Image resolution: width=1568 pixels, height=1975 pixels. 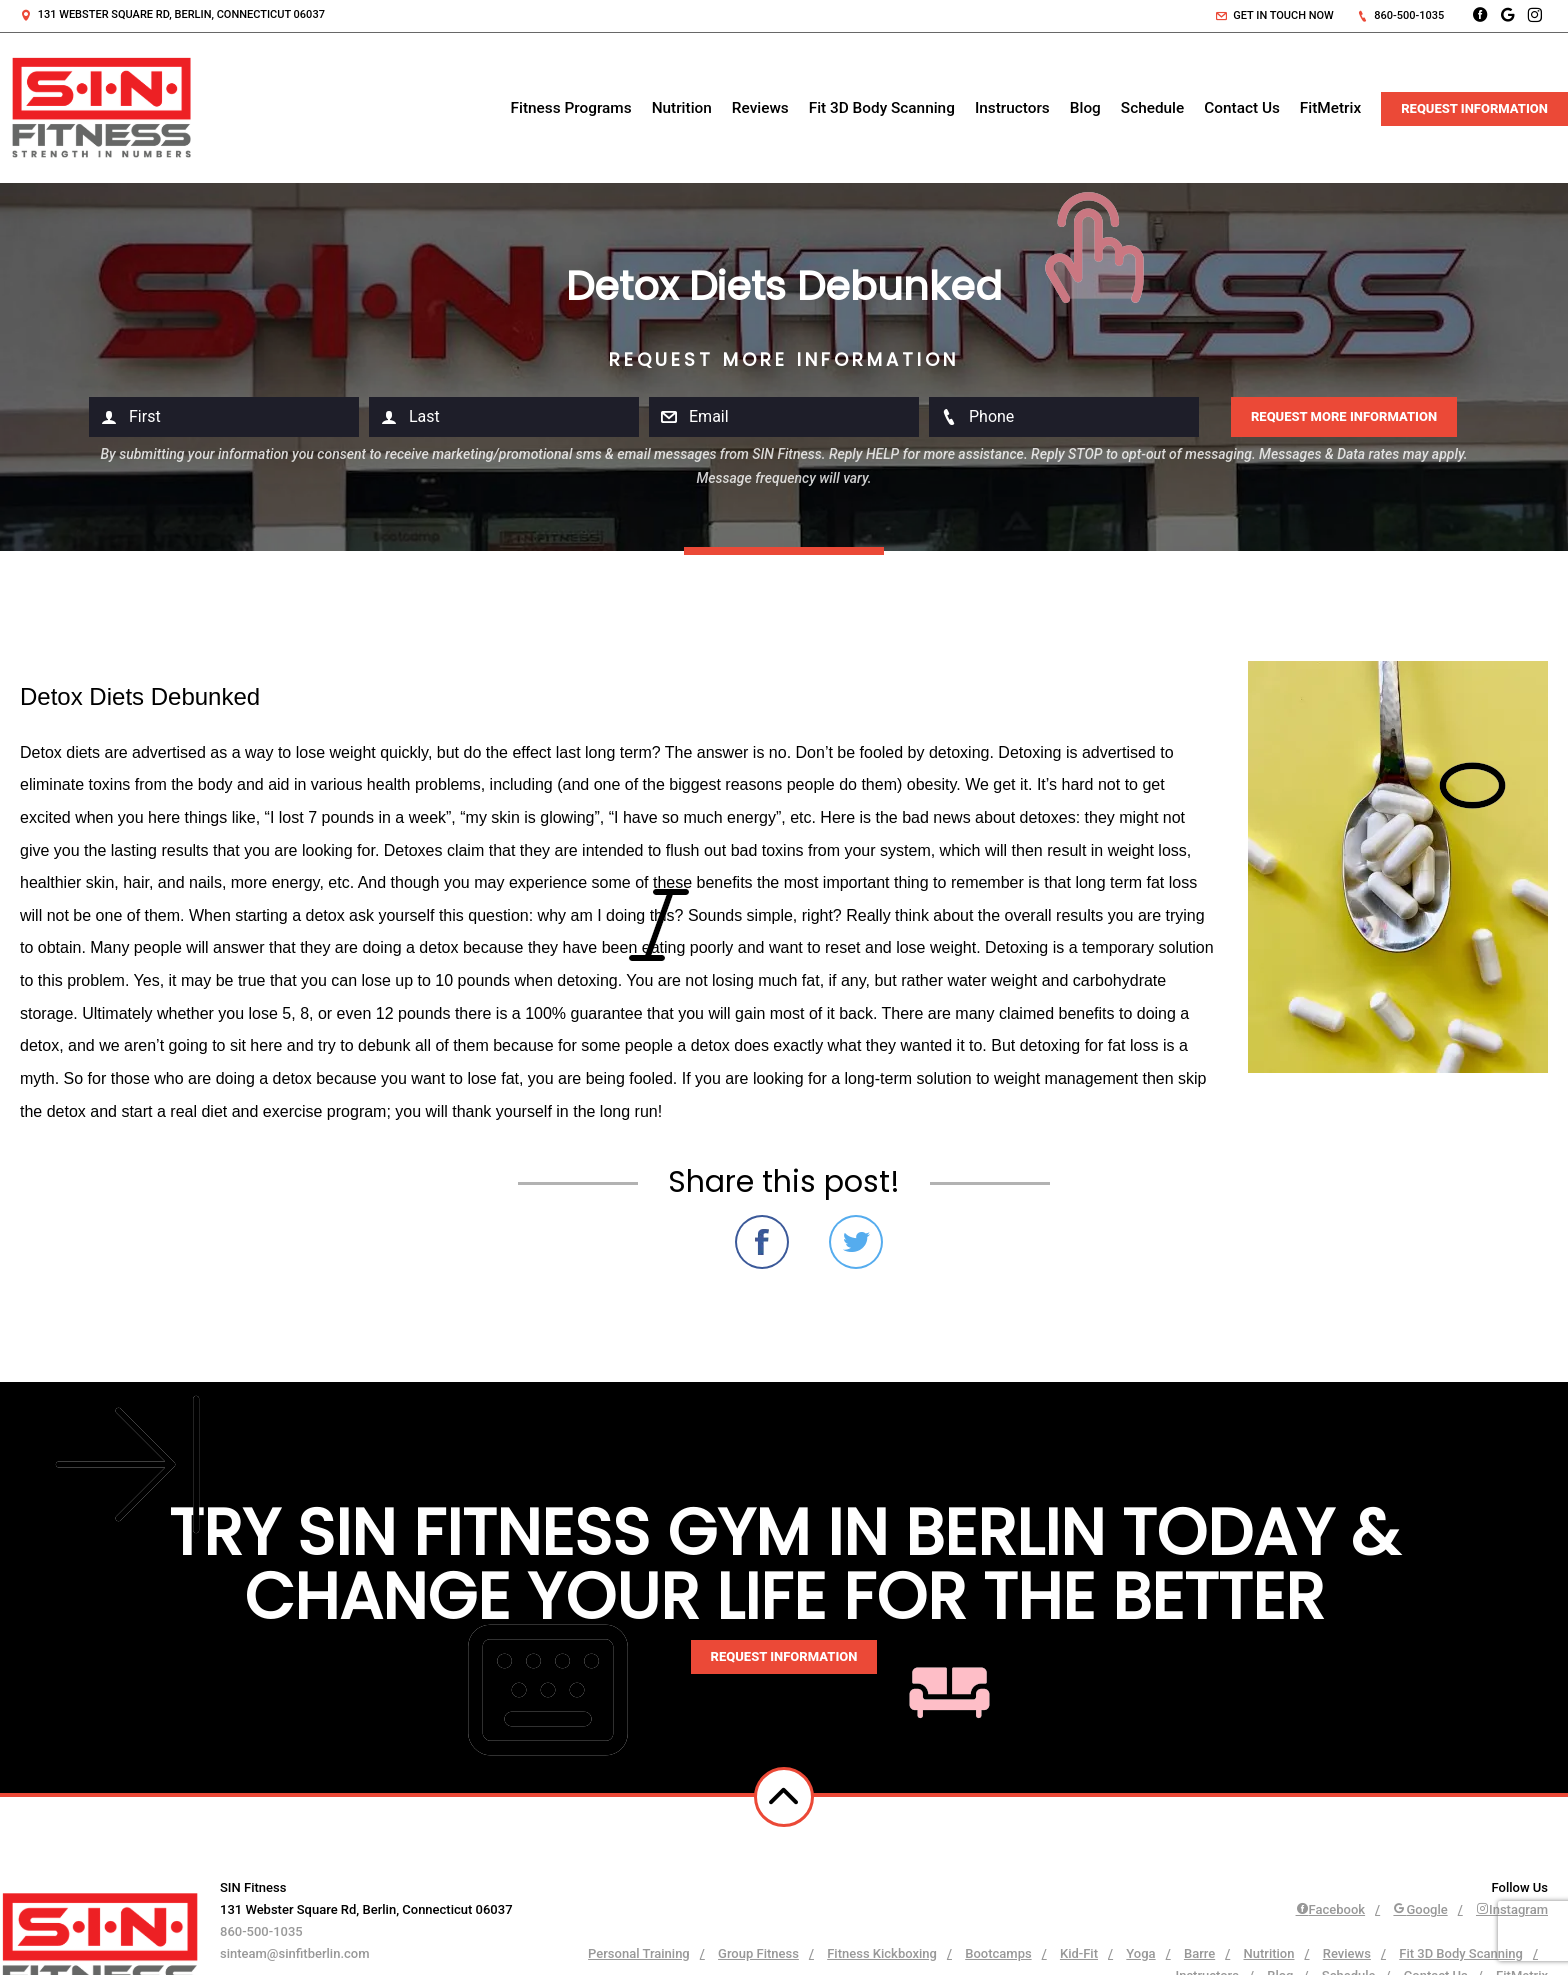 I want to click on tap to interact with this element, so click(x=1094, y=249).